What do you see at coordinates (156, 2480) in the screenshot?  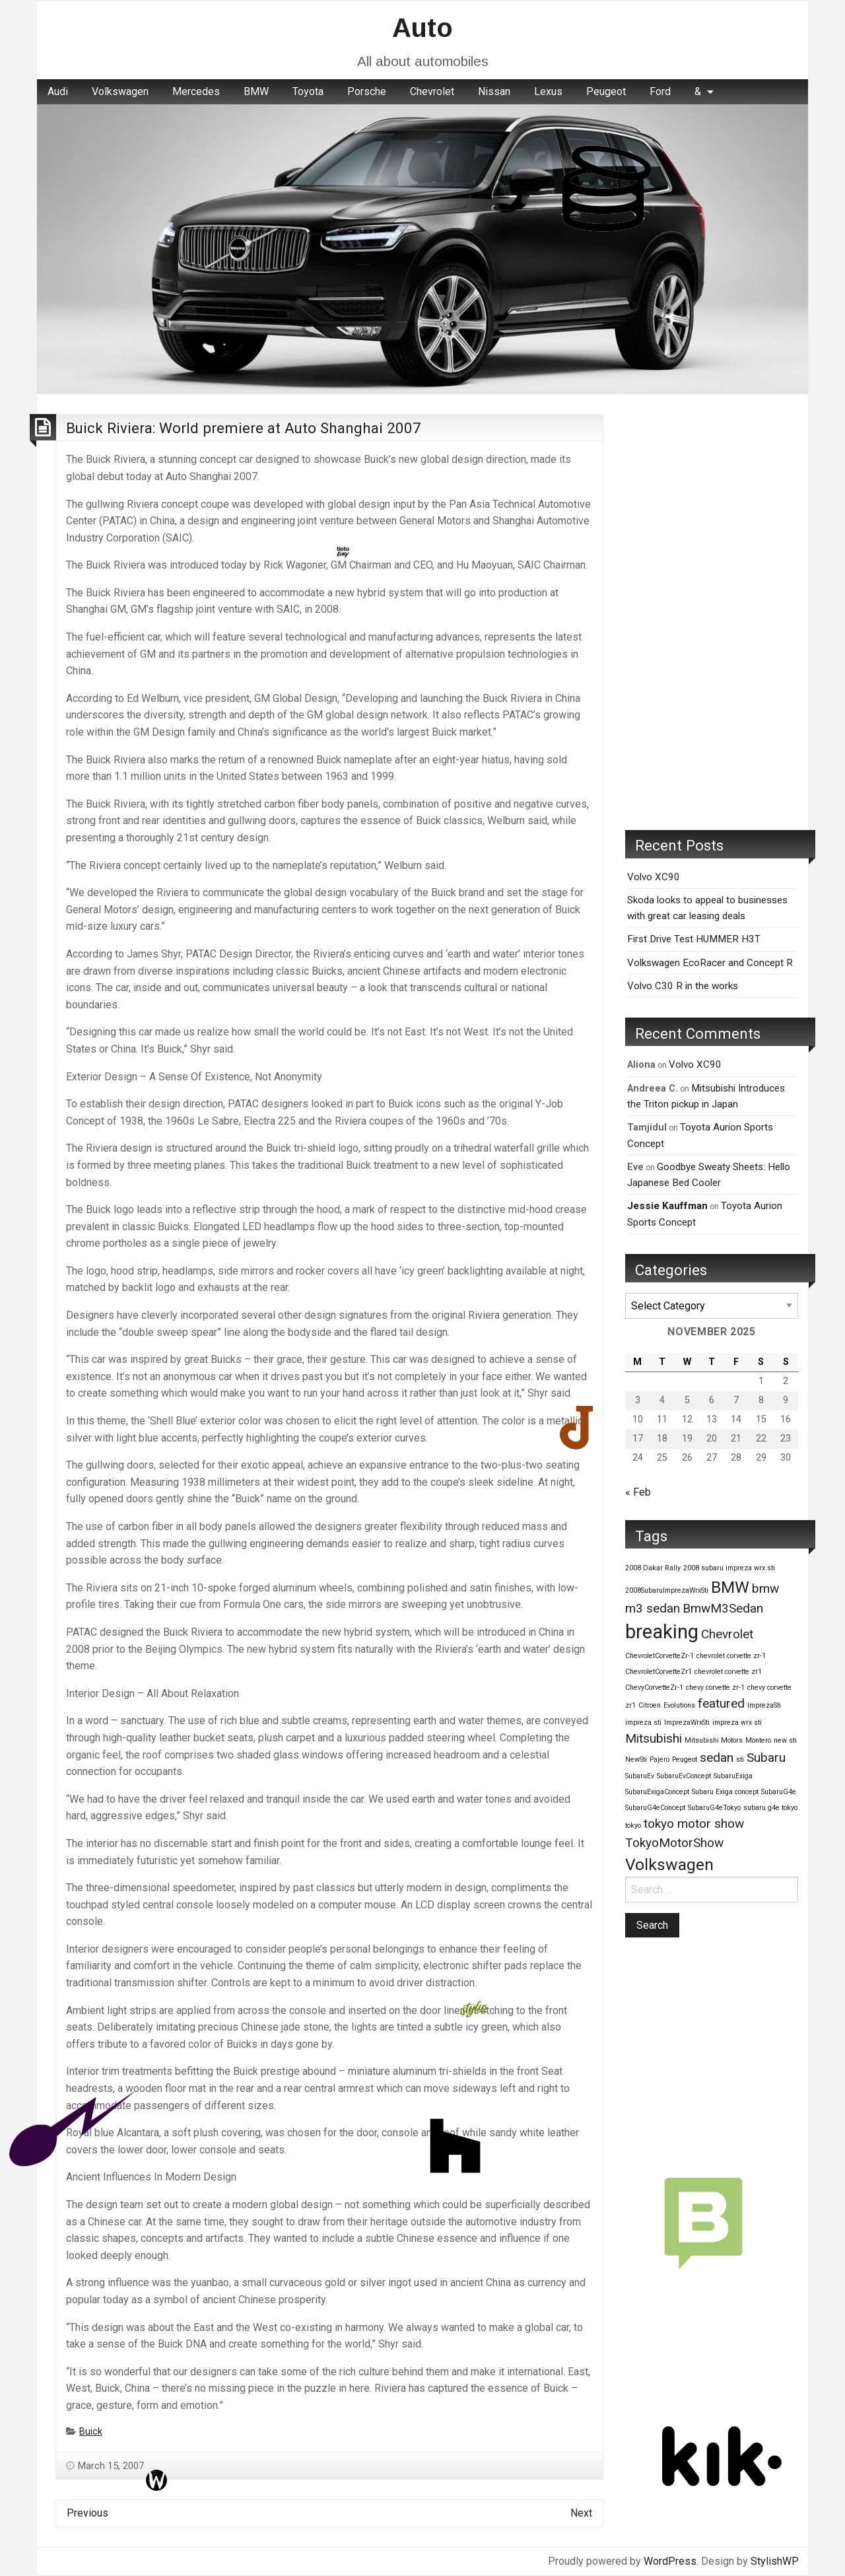 I see `wayland display server protocol logo` at bounding box center [156, 2480].